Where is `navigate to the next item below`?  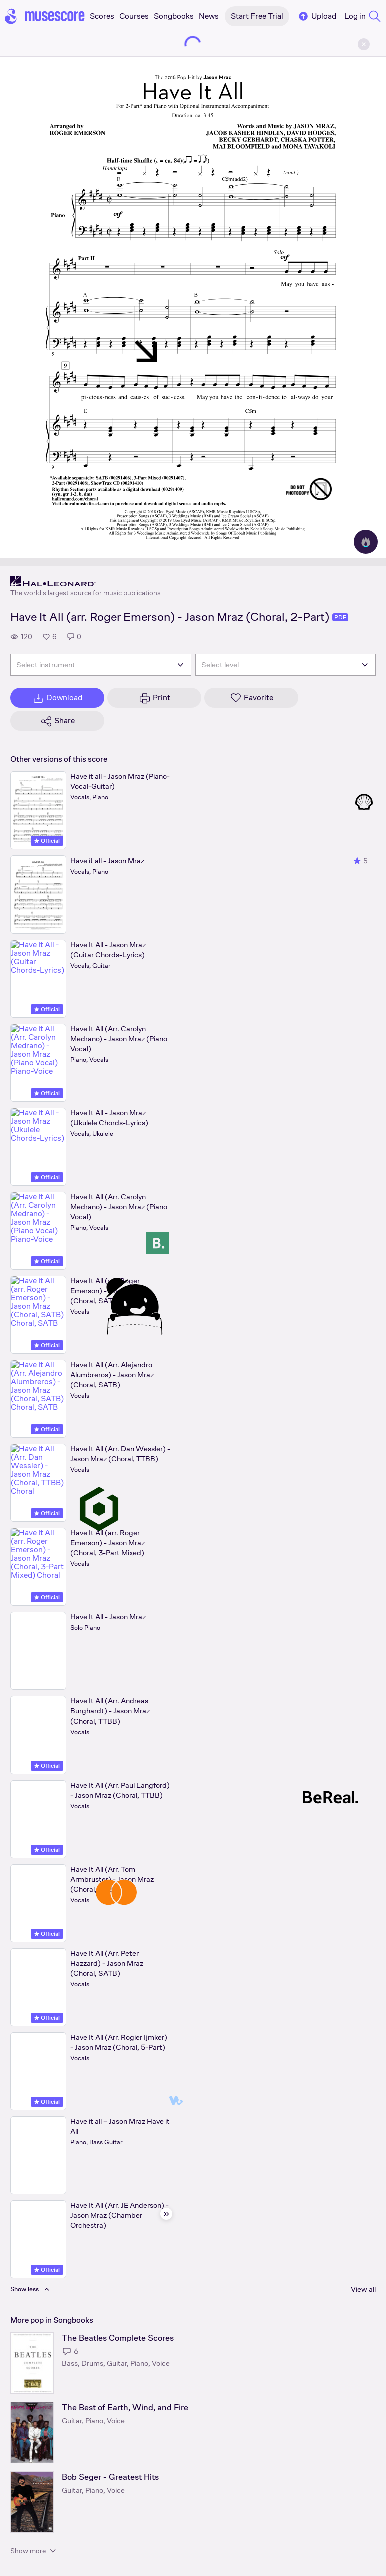 navigate to the next item below is located at coordinates (146, 351).